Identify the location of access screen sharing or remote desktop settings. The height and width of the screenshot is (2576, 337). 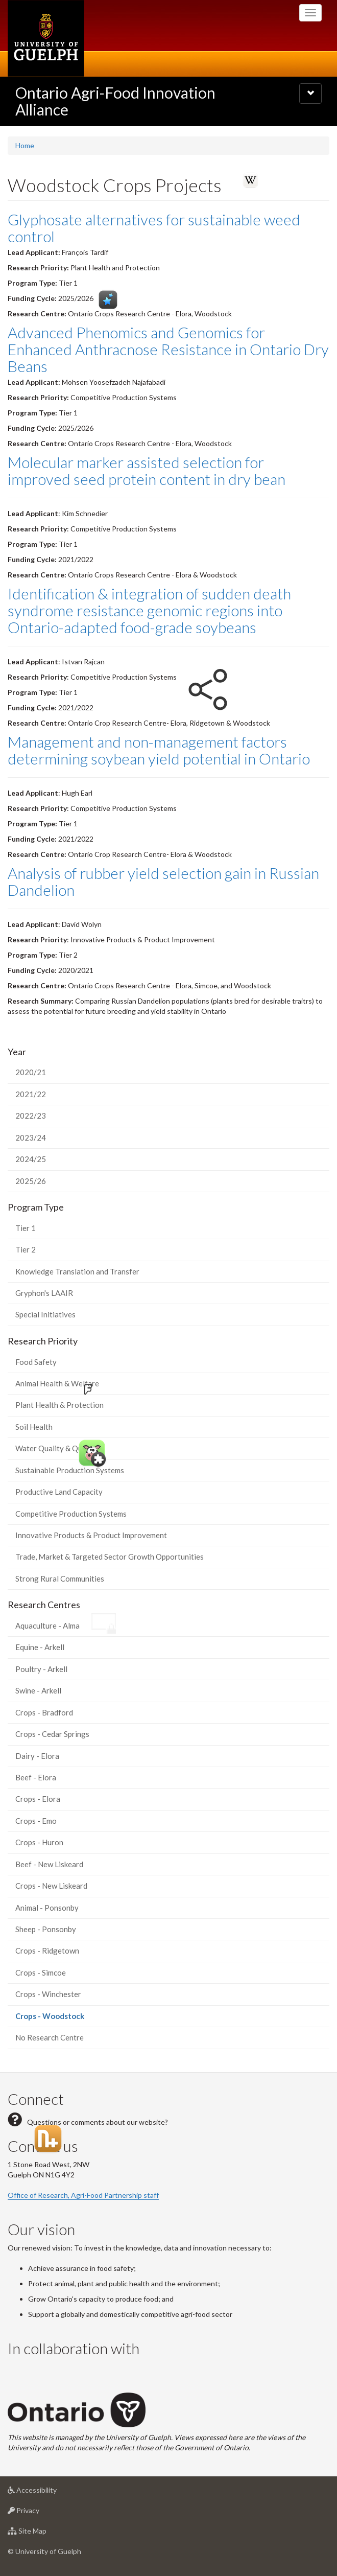
(208, 691).